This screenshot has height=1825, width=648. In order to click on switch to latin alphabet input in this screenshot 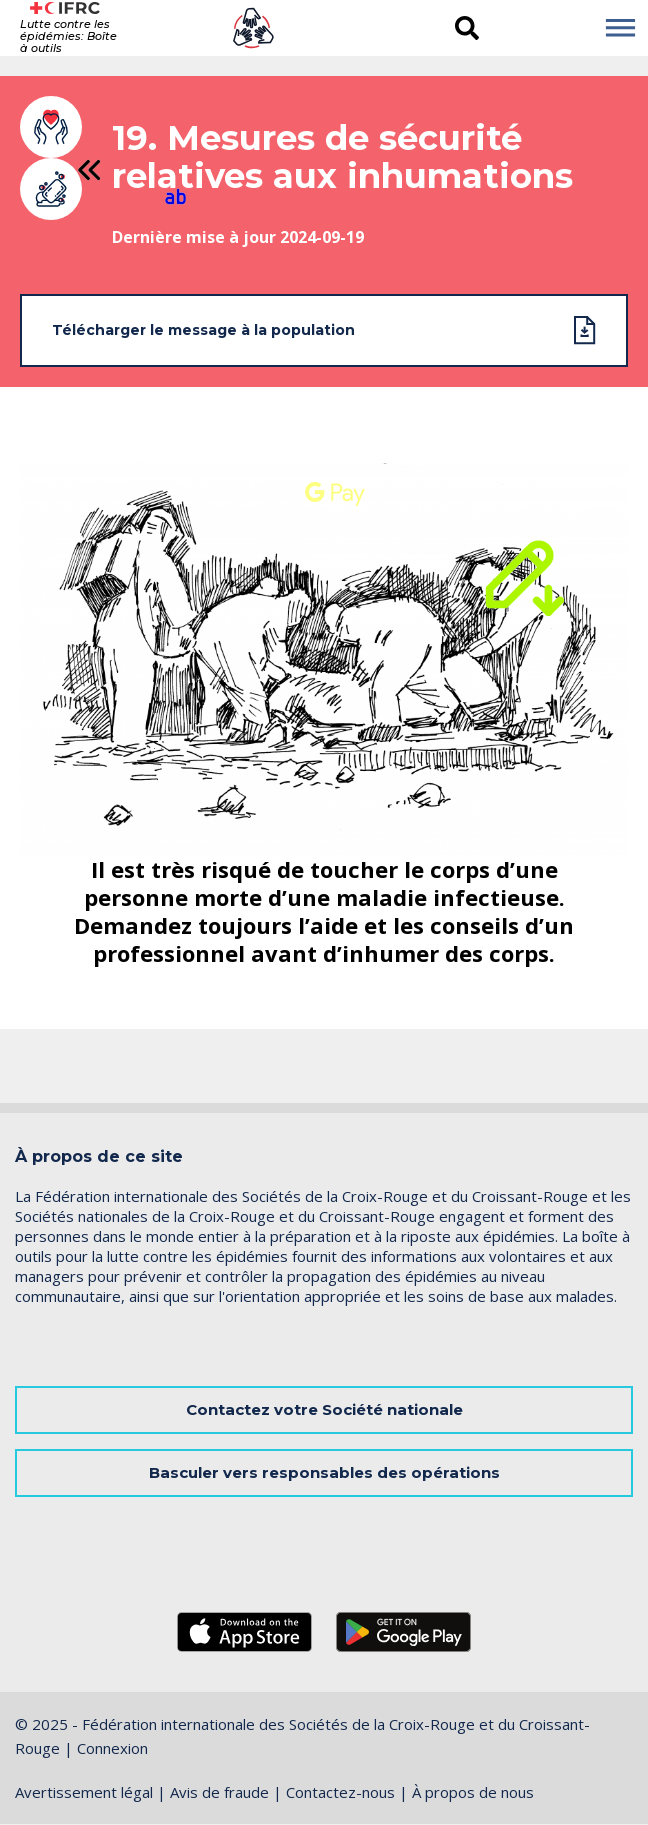, I will do `click(175, 196)`.